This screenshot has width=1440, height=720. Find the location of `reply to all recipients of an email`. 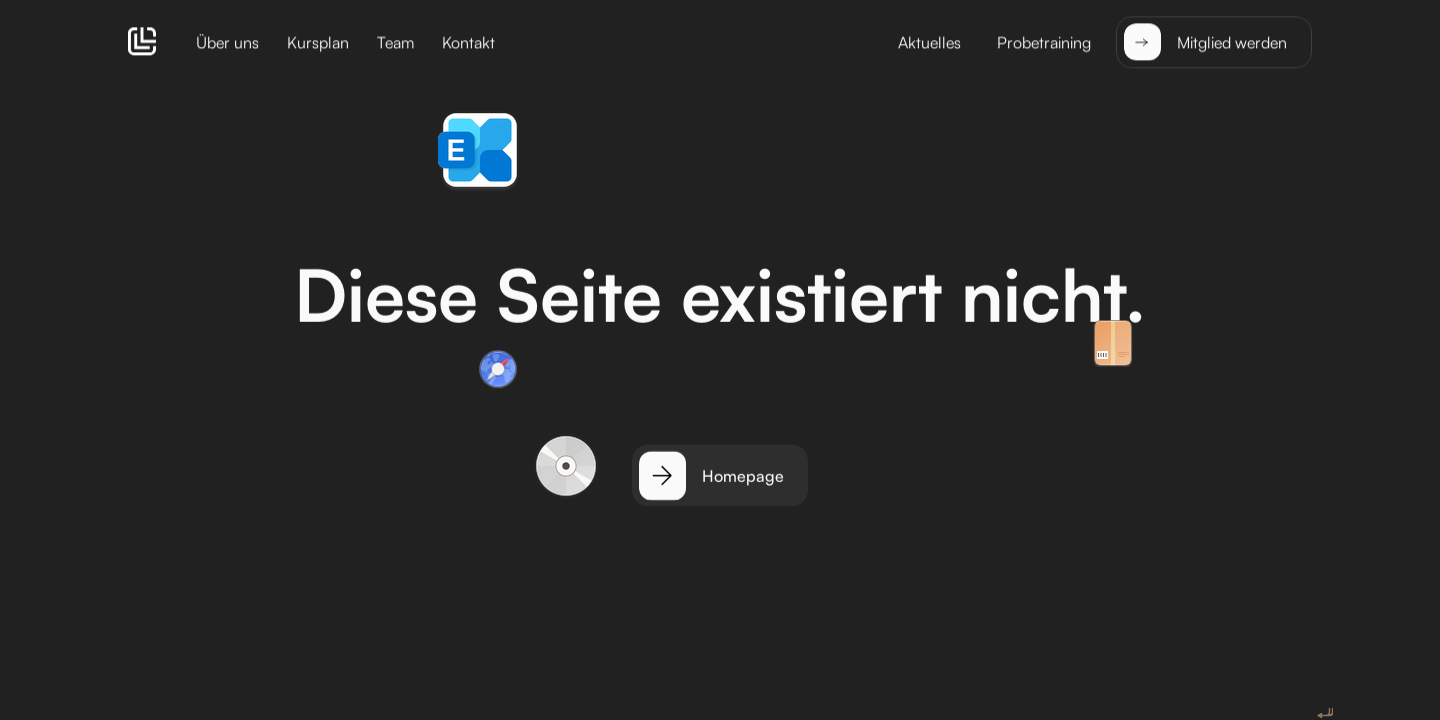

reply to all recipients of an email is located at coordinates (1325, 712).